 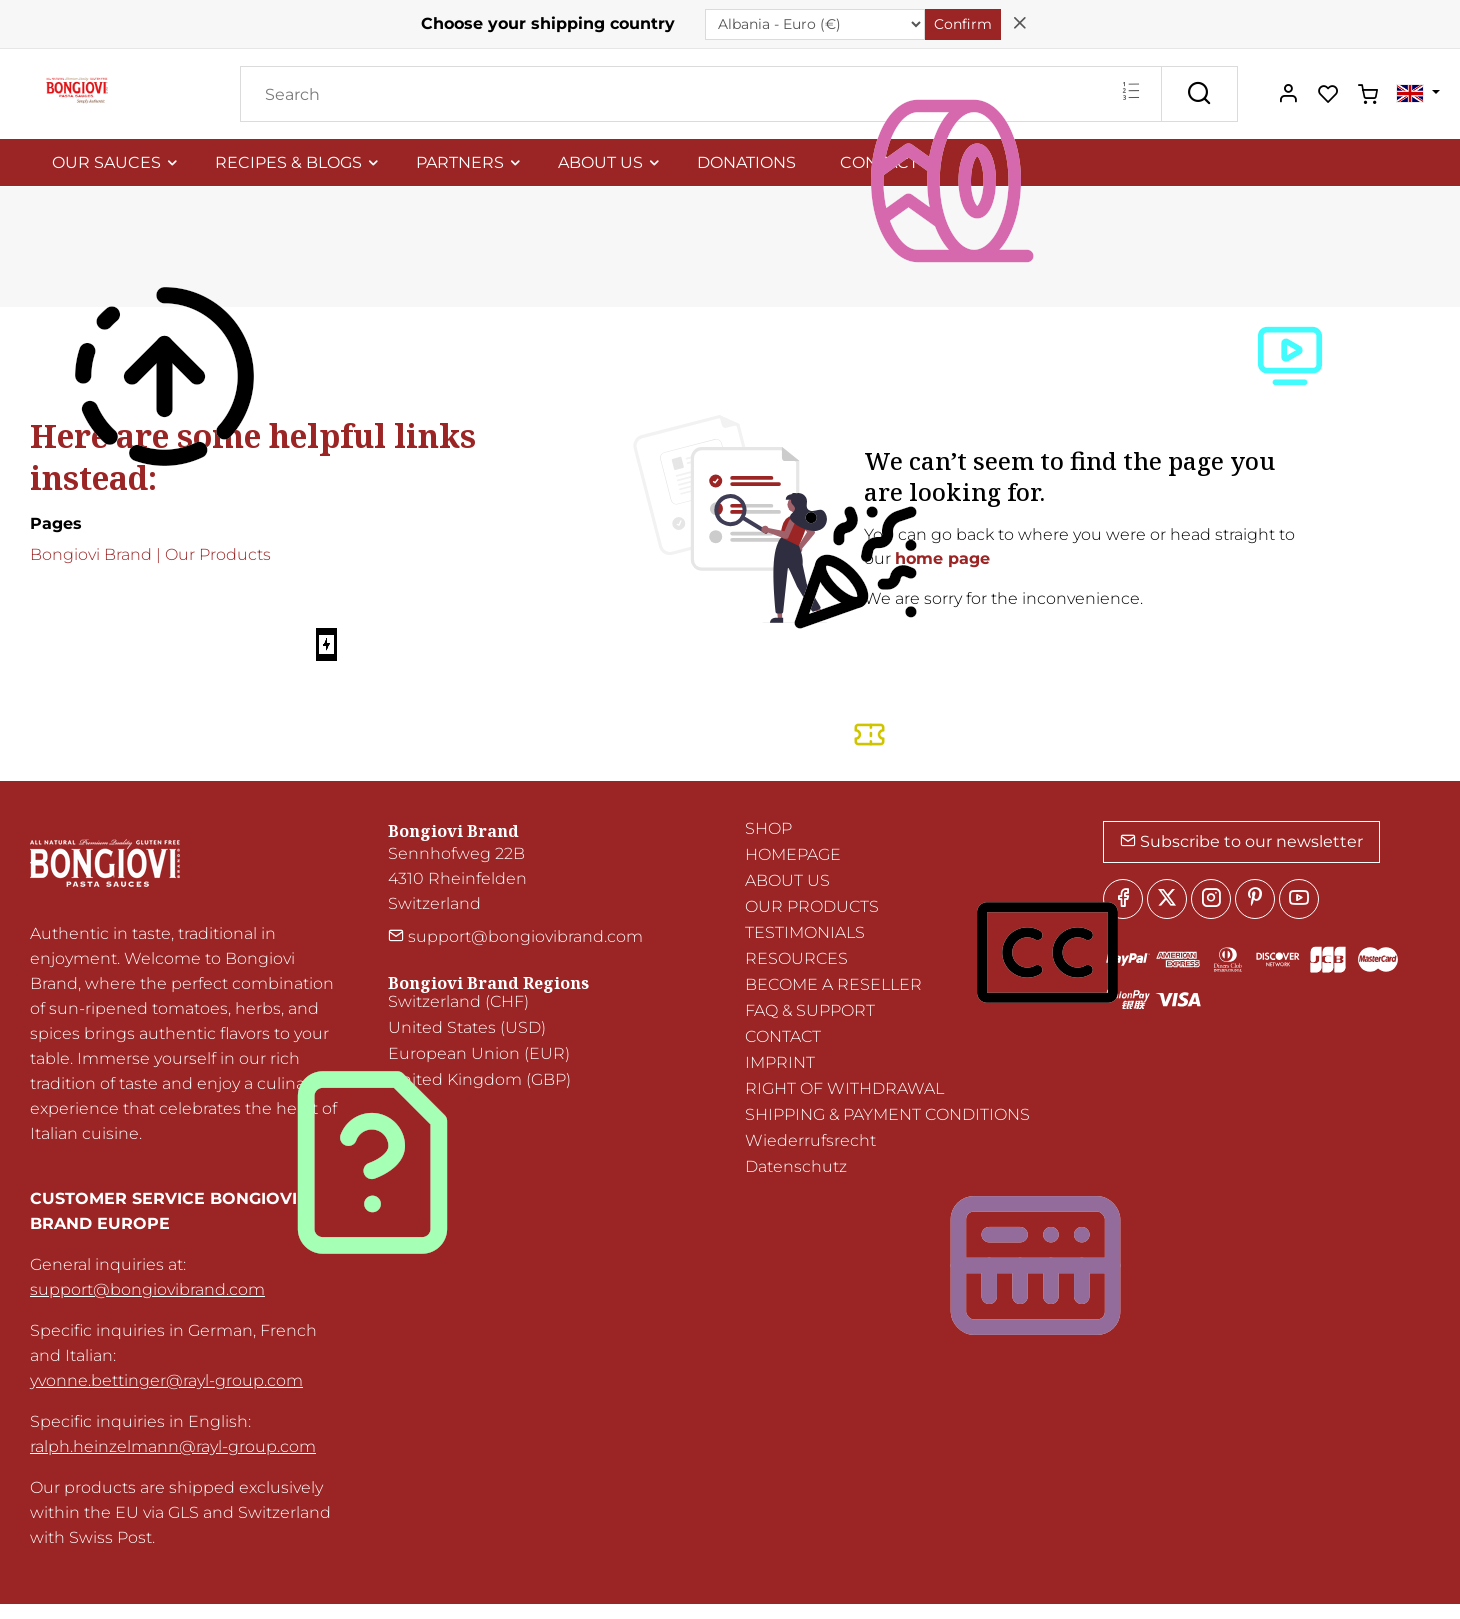 I want to click on open music keyboard or piano tool, so click(x=1035, y=1265).